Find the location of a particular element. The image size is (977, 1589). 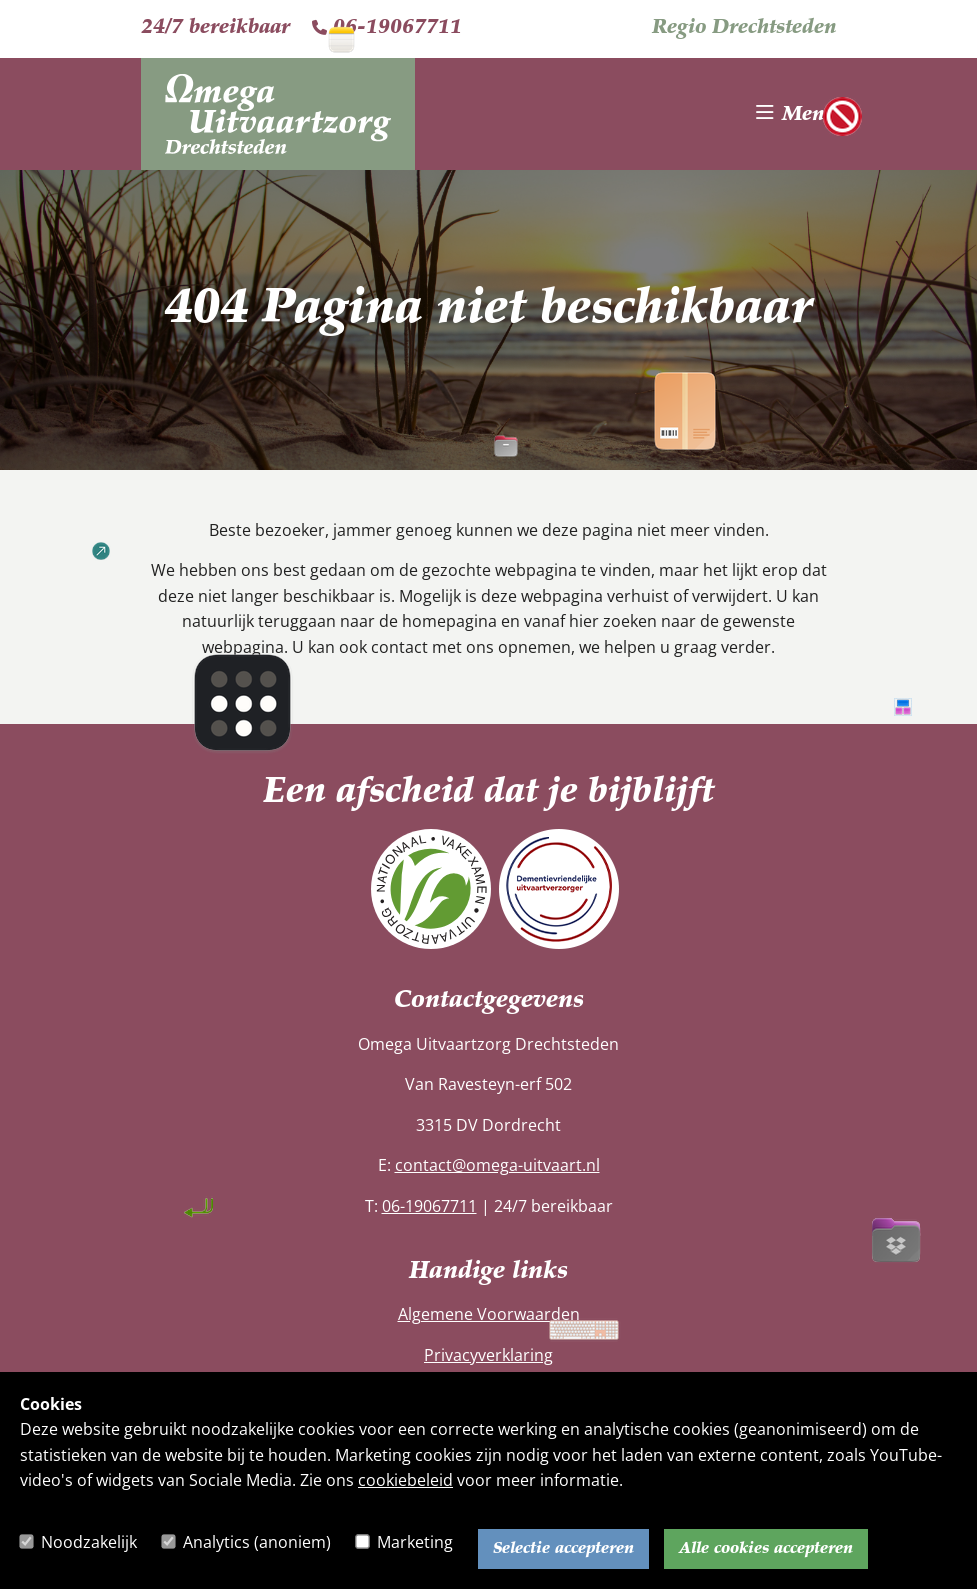

indicates a symbolic link or shortcut to another file is located at coordinates (101, 551).